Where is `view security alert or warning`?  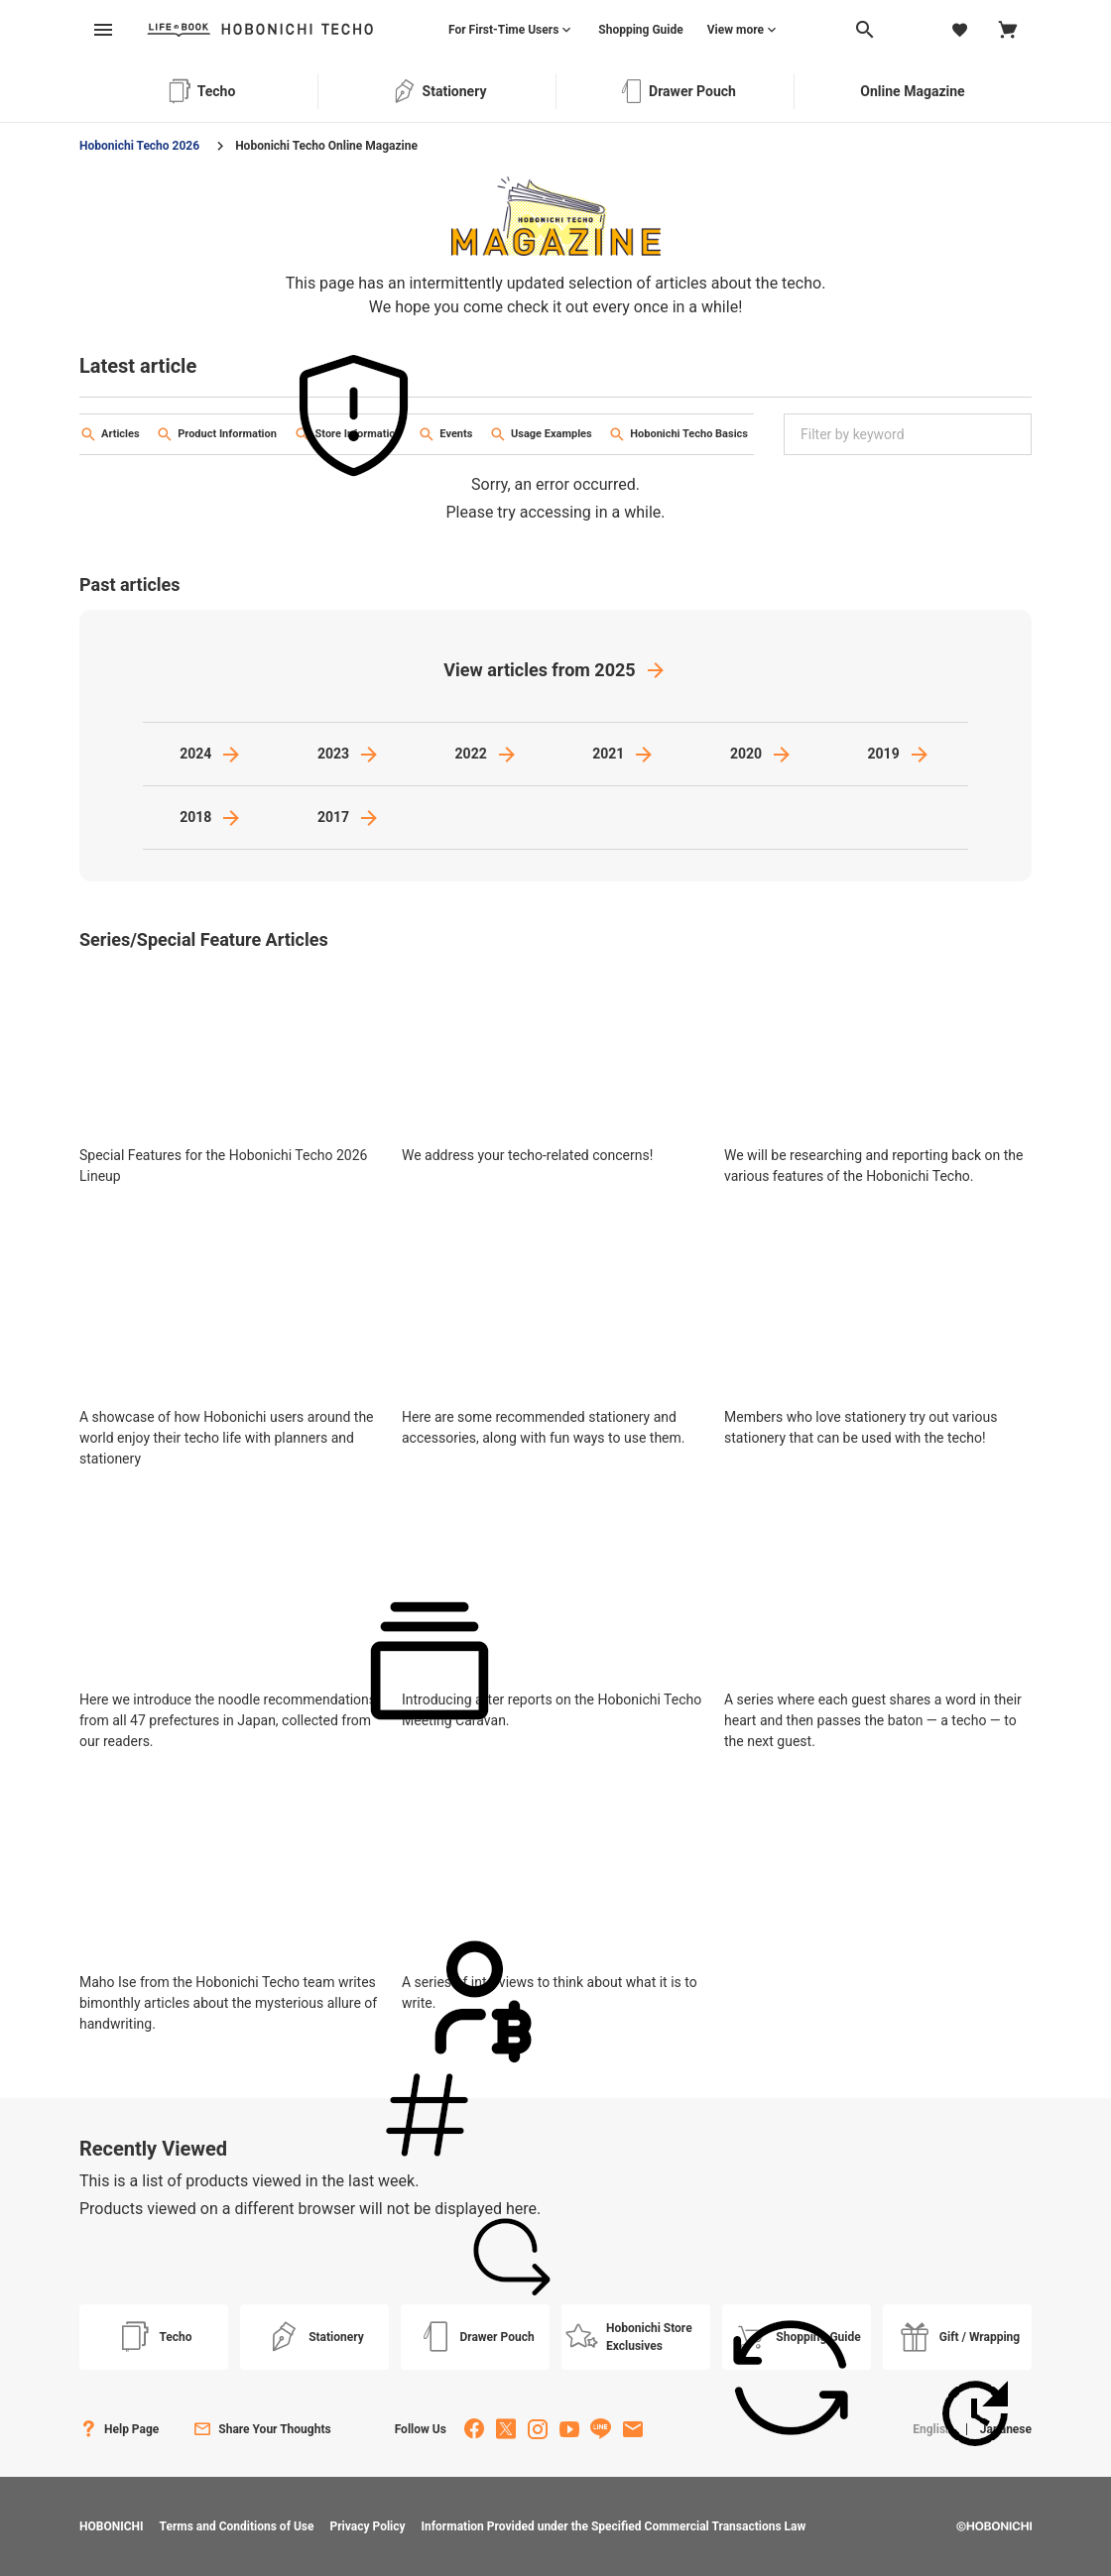 view security alert or warning is located at coordinates (353, 416).